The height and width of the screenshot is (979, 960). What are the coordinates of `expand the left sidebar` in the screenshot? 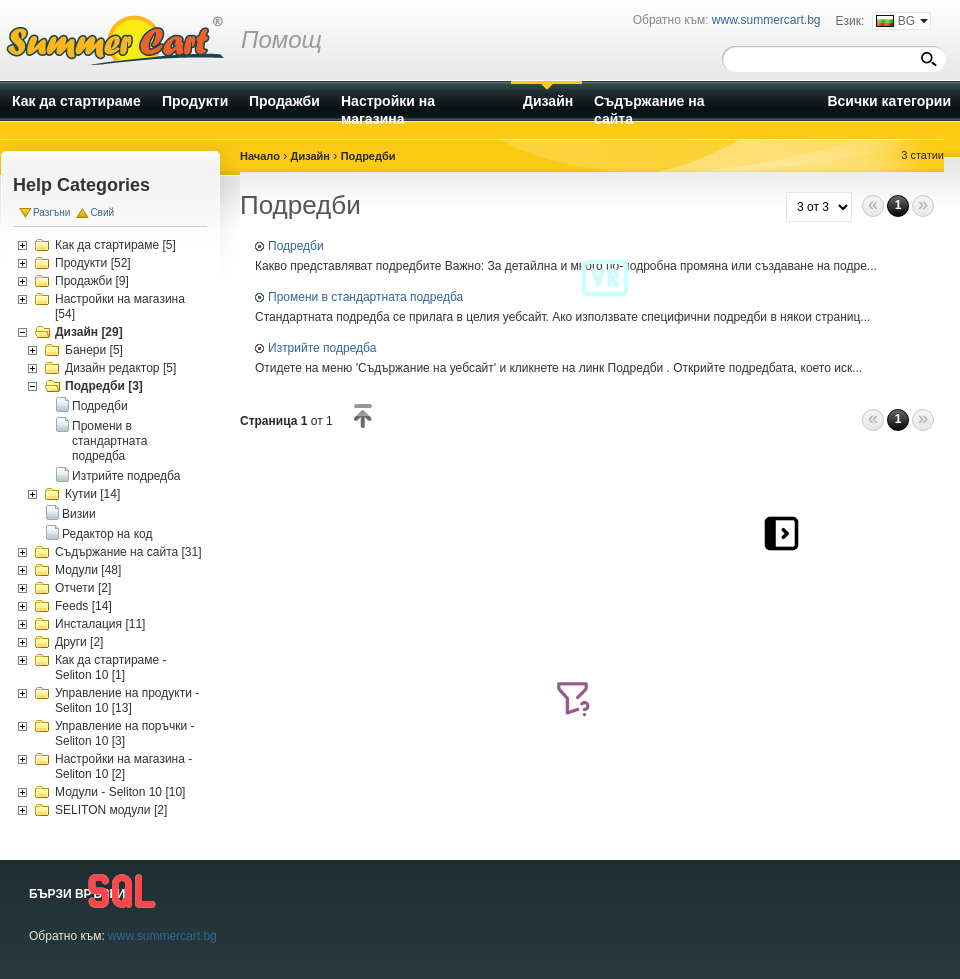 It's located at (781, 533).